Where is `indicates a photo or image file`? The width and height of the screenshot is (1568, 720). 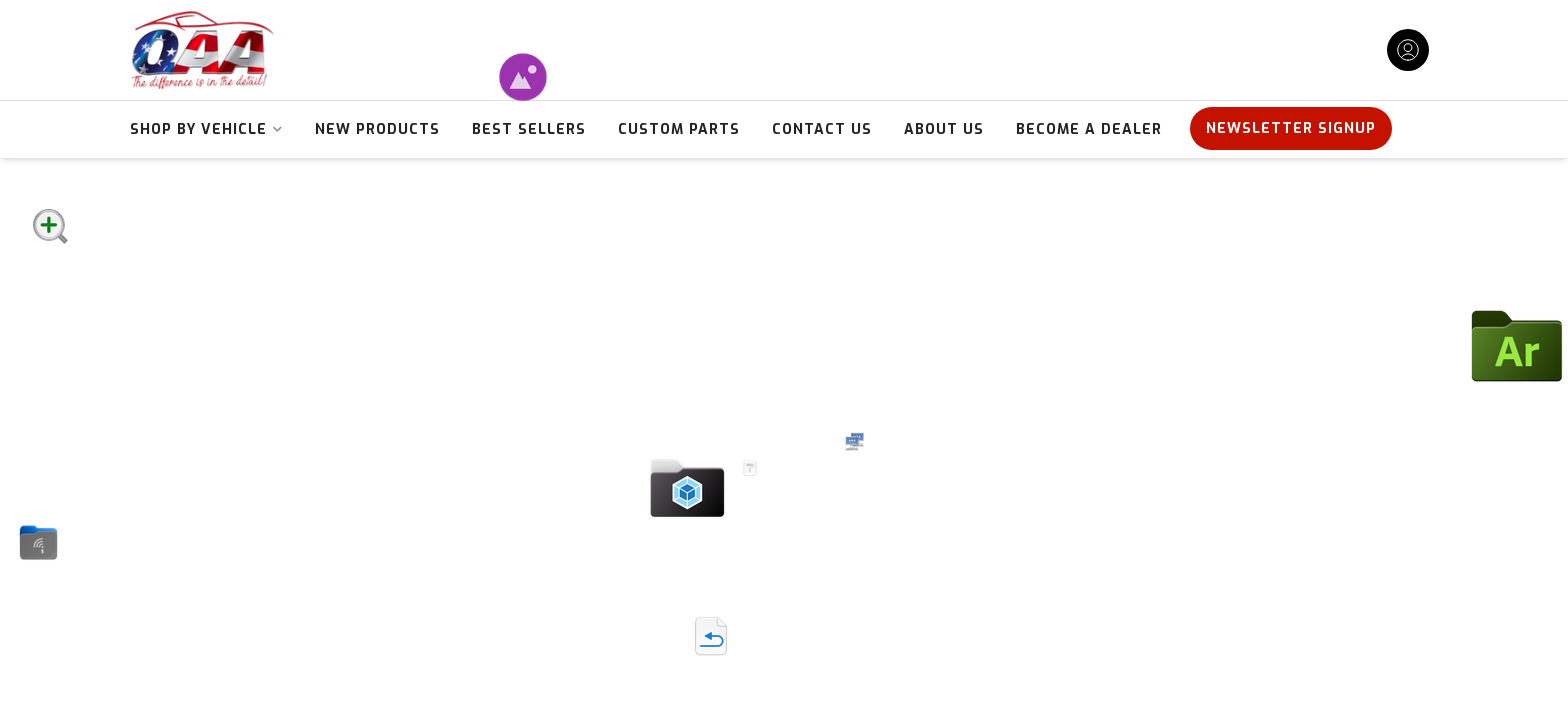
indicates a photo or image file is located at coordinates (523, 77).